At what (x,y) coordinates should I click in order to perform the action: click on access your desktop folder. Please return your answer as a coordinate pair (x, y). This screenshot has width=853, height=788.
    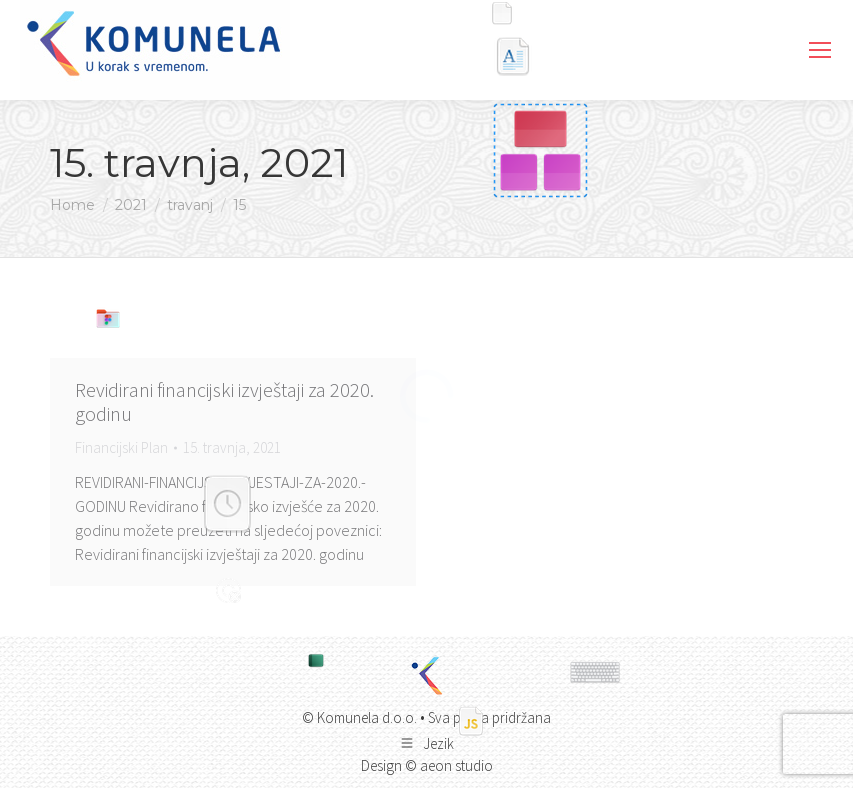
    Looking at the image, I should click on (316, 660).